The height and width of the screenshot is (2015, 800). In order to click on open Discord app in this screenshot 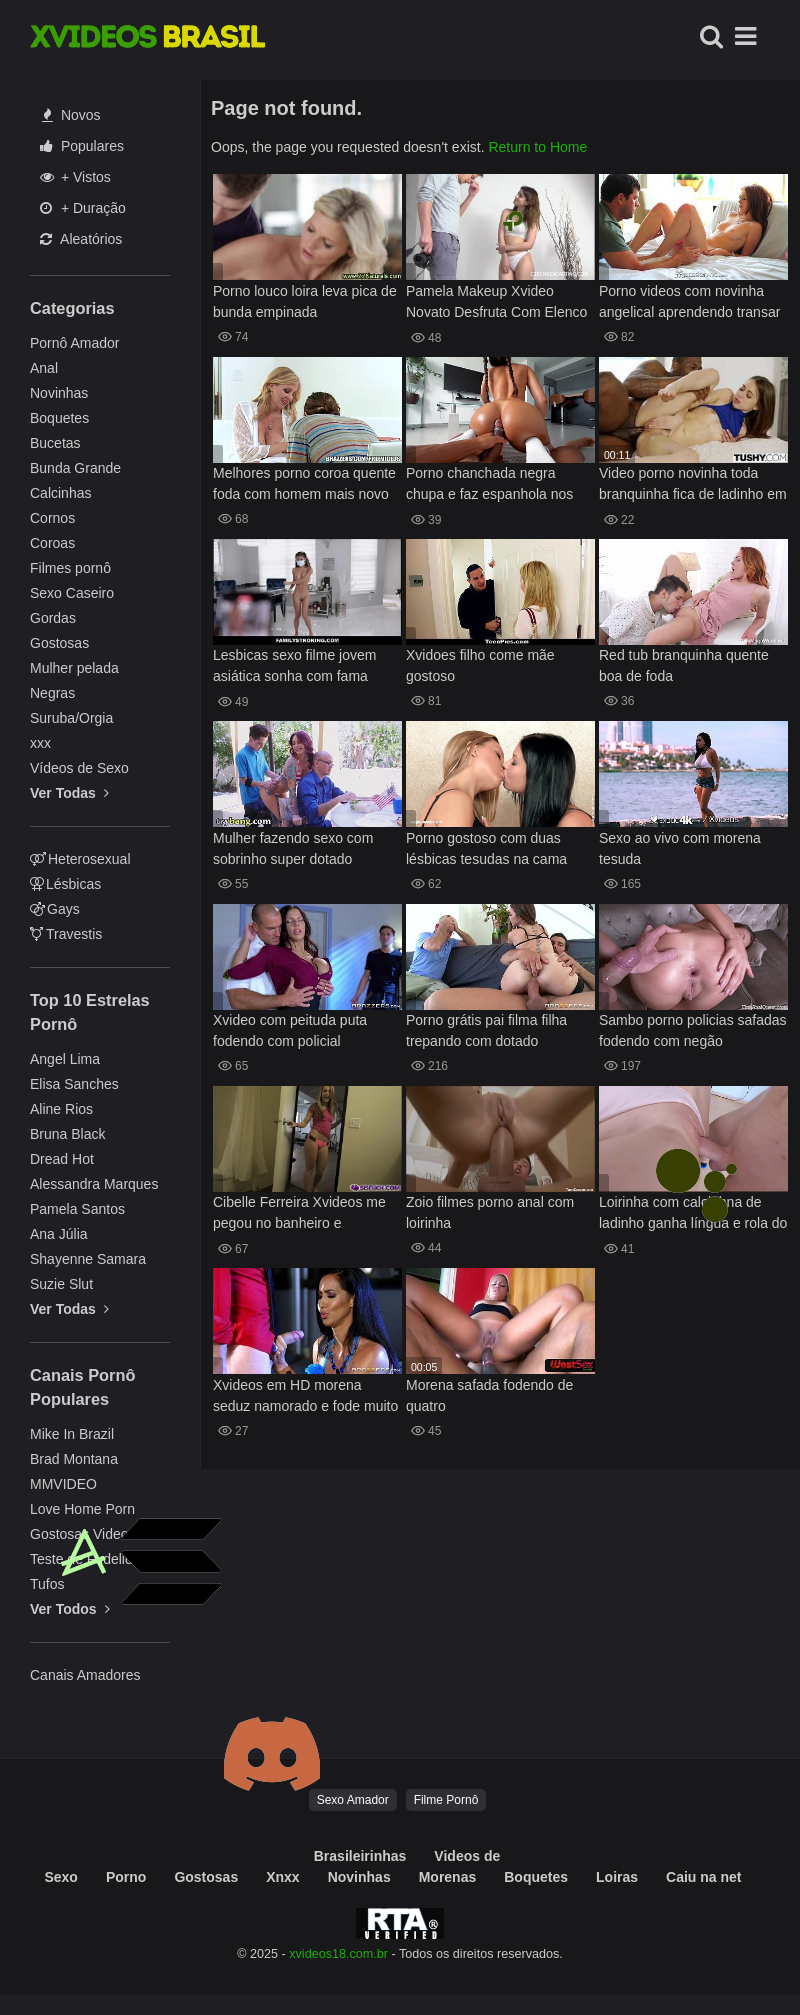, I will do `click(272, 1754)`.